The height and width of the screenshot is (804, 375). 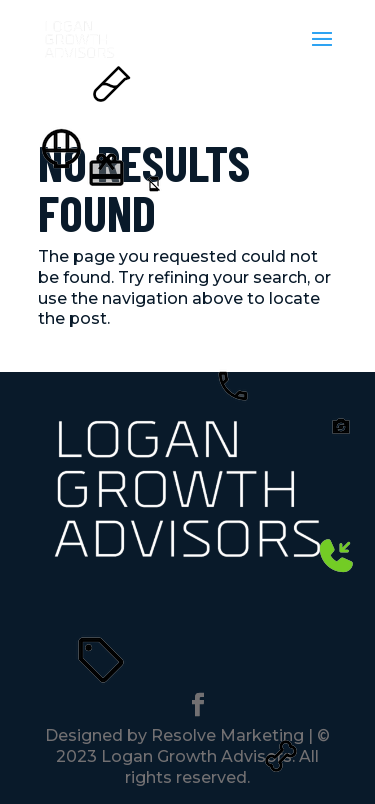 I want to click on browse asian cuisine or rice dishes, so click(x=61, y=148).